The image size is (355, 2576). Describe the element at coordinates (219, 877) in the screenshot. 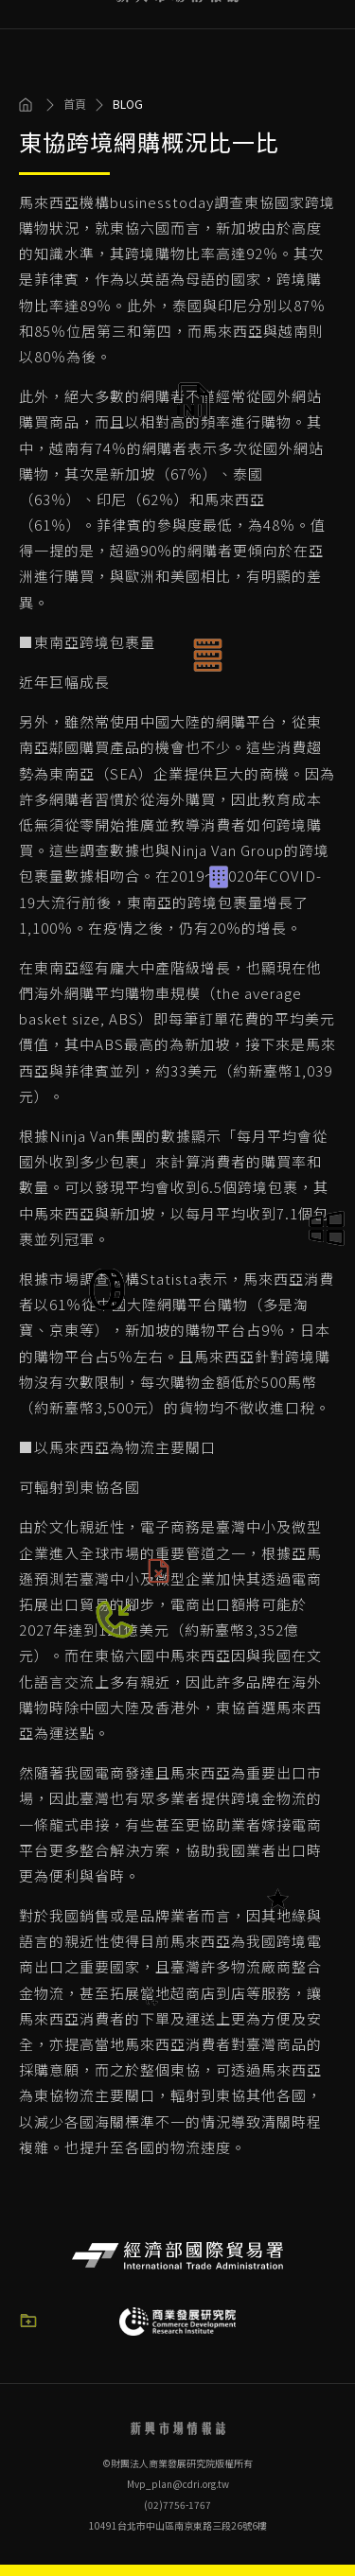

I see `open numeric keypad for input` at that location.